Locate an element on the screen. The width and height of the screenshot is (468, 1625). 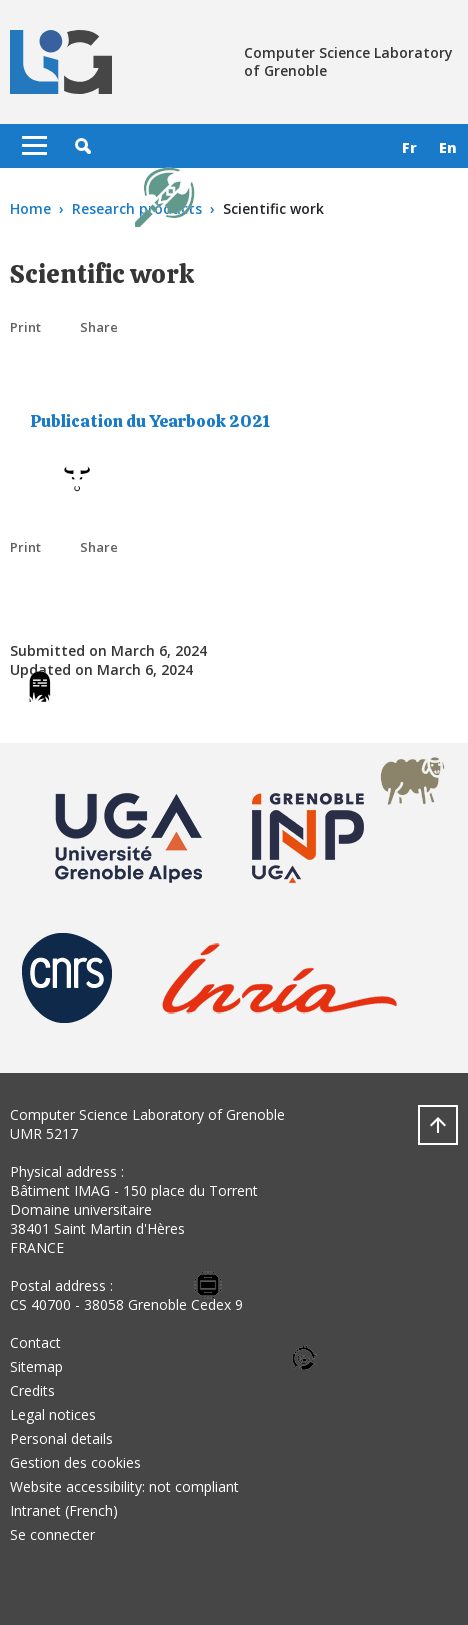
indicates a deceased character or game over state is located at coordinates (40, 687).